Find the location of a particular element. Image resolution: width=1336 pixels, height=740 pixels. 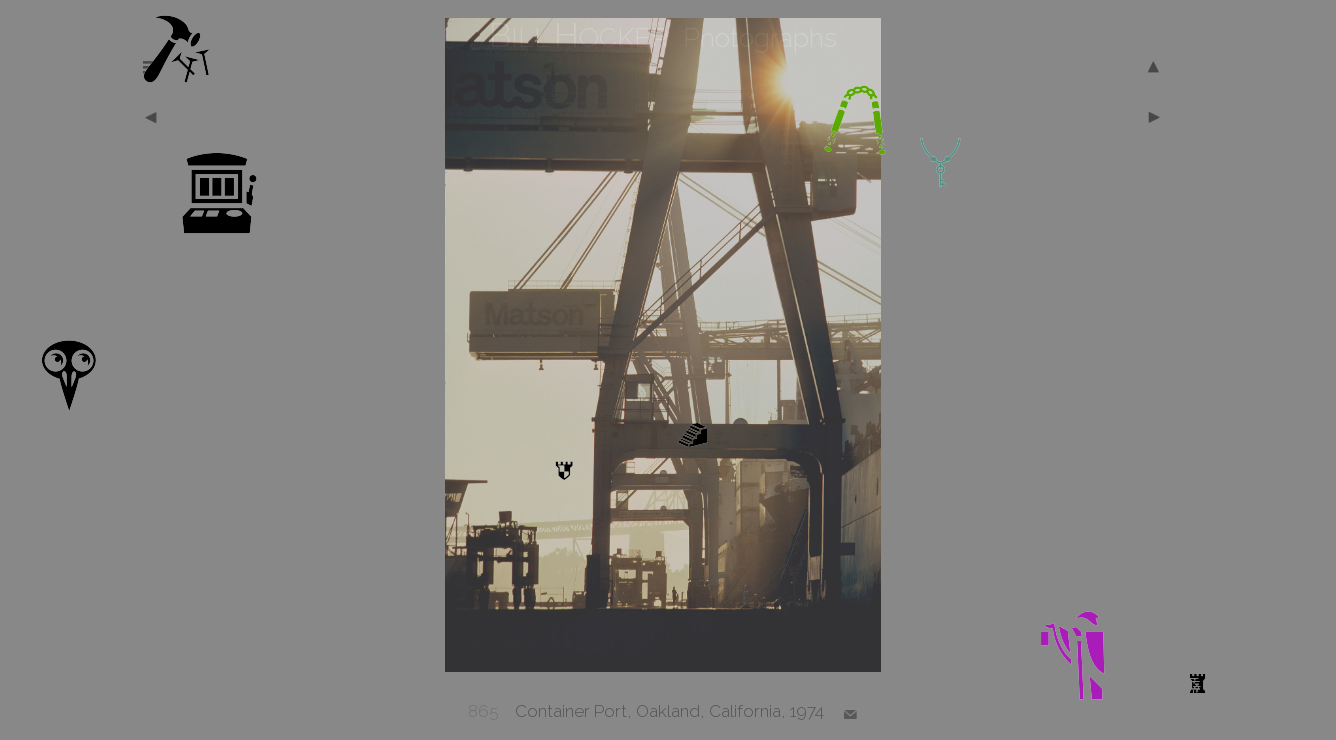

decorative key item or accessory in a game inventory is located at coordinates (940, 162).